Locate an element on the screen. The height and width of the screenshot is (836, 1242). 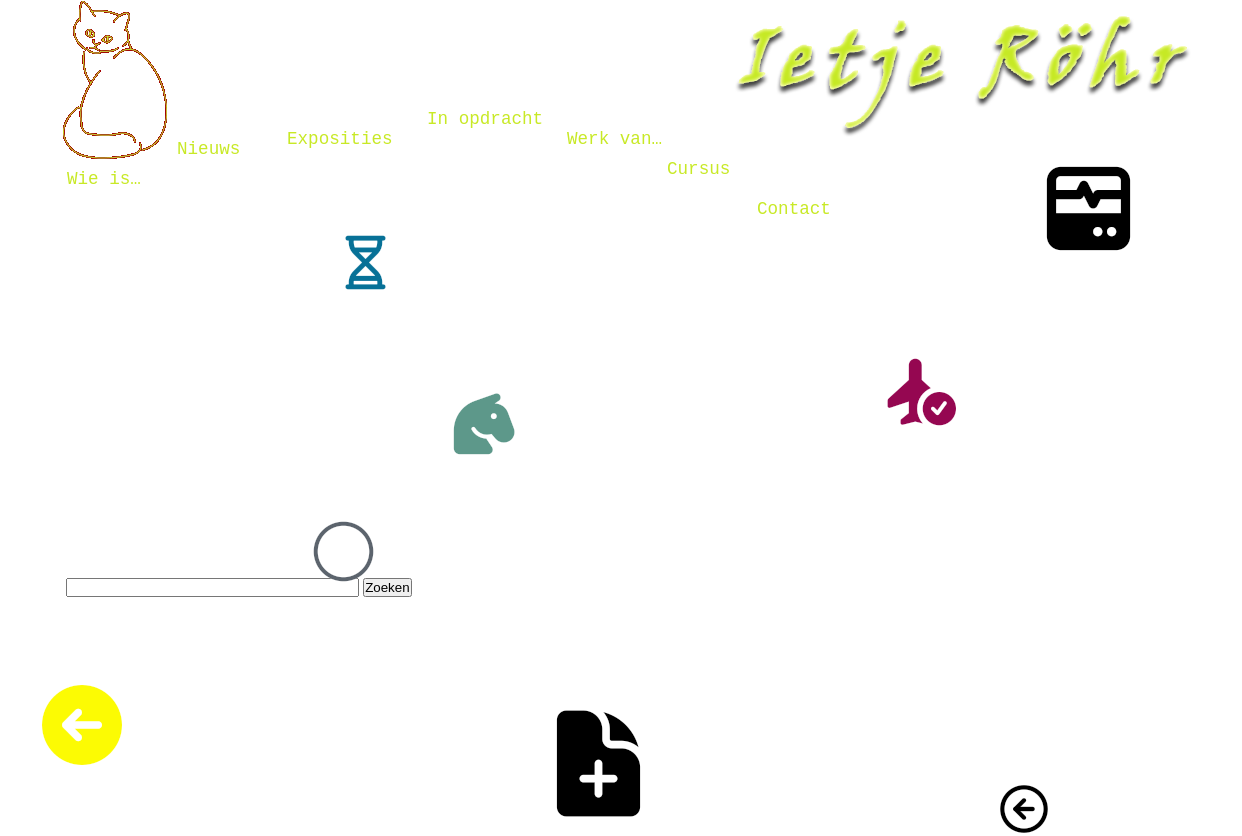
flight booking confirmed is located at coordinates (919, 392).